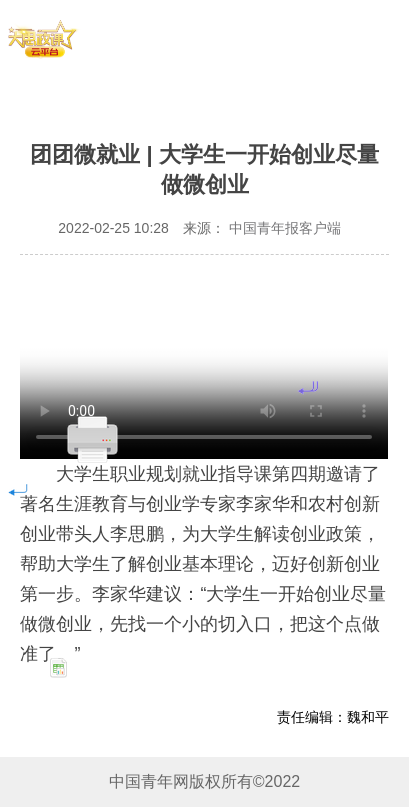  I want to click on reply to the sender of an email, so click(17, 488).